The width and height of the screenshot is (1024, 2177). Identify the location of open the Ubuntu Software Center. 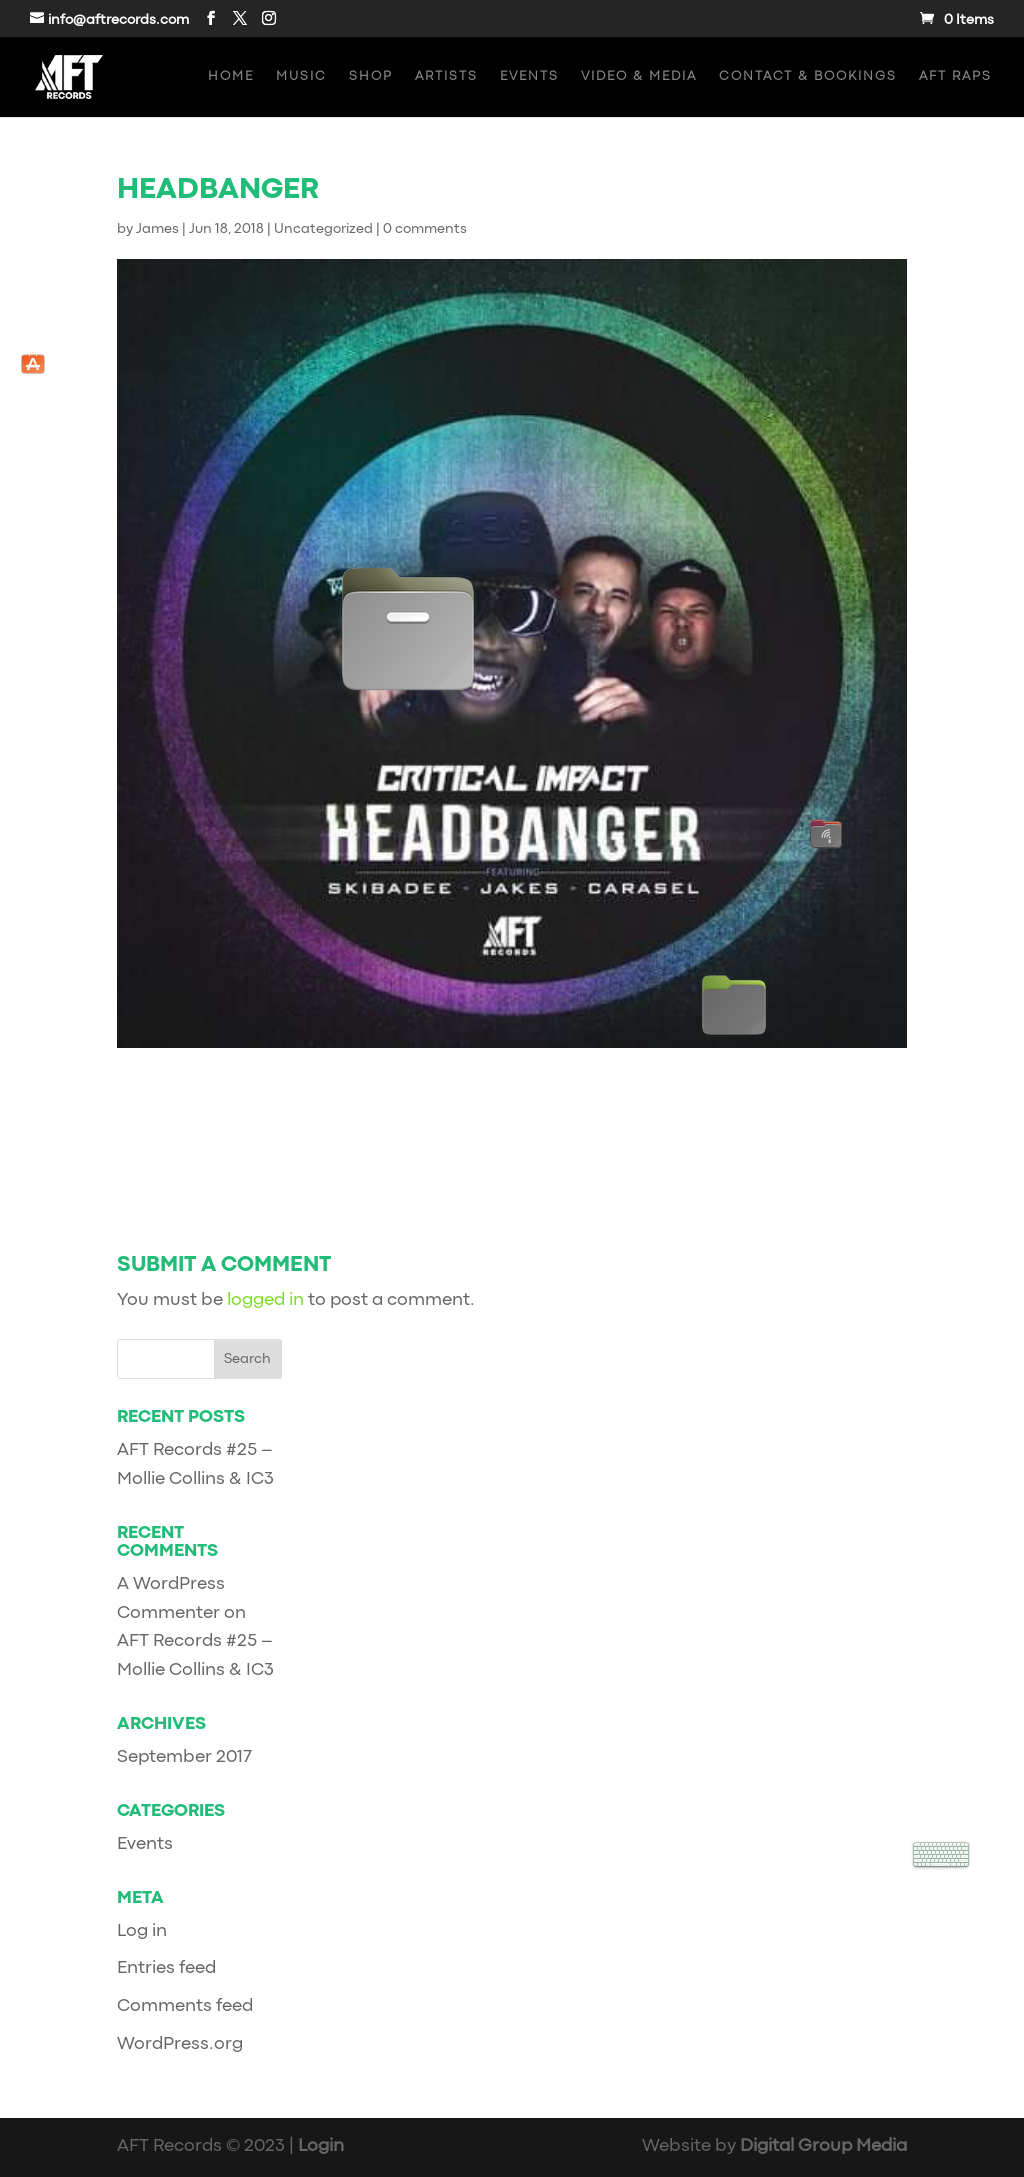
(33, 364).